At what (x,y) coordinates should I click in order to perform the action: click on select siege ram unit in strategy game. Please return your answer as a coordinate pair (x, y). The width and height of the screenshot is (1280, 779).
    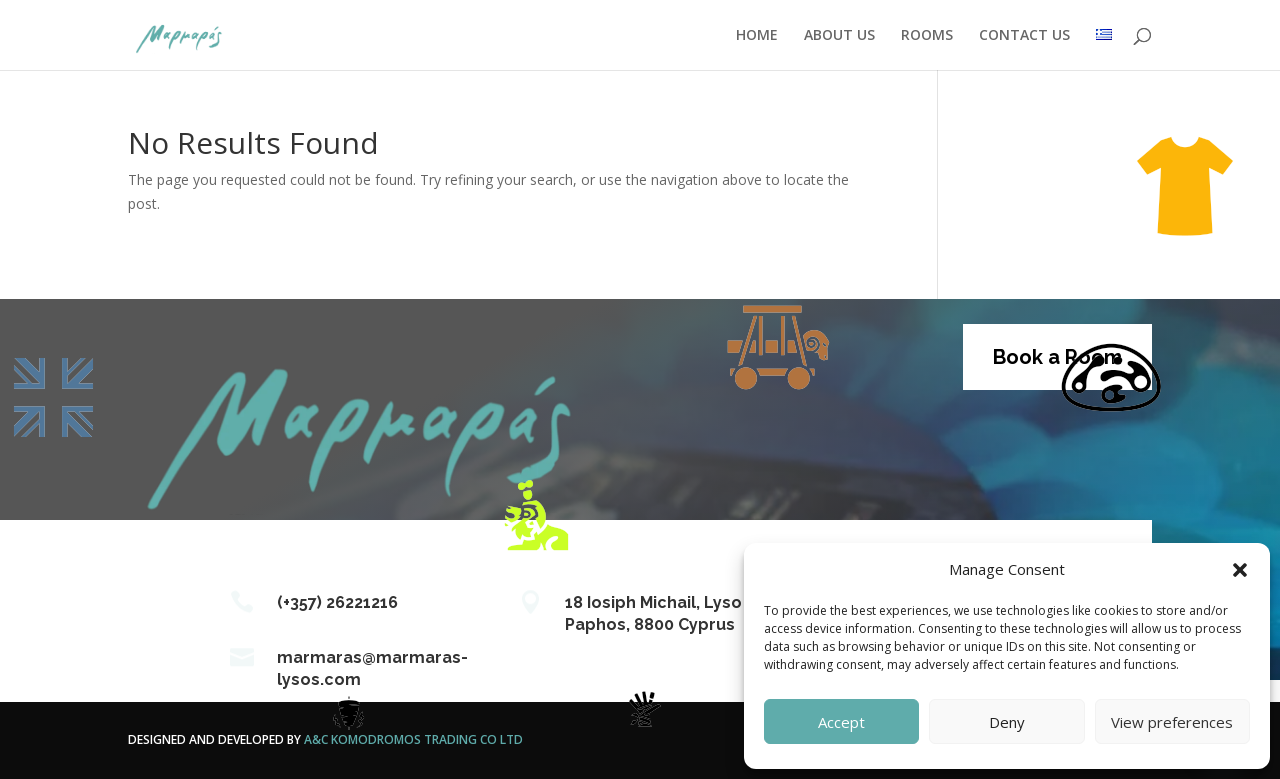
    Looking at the image, I should click on (778, 347).